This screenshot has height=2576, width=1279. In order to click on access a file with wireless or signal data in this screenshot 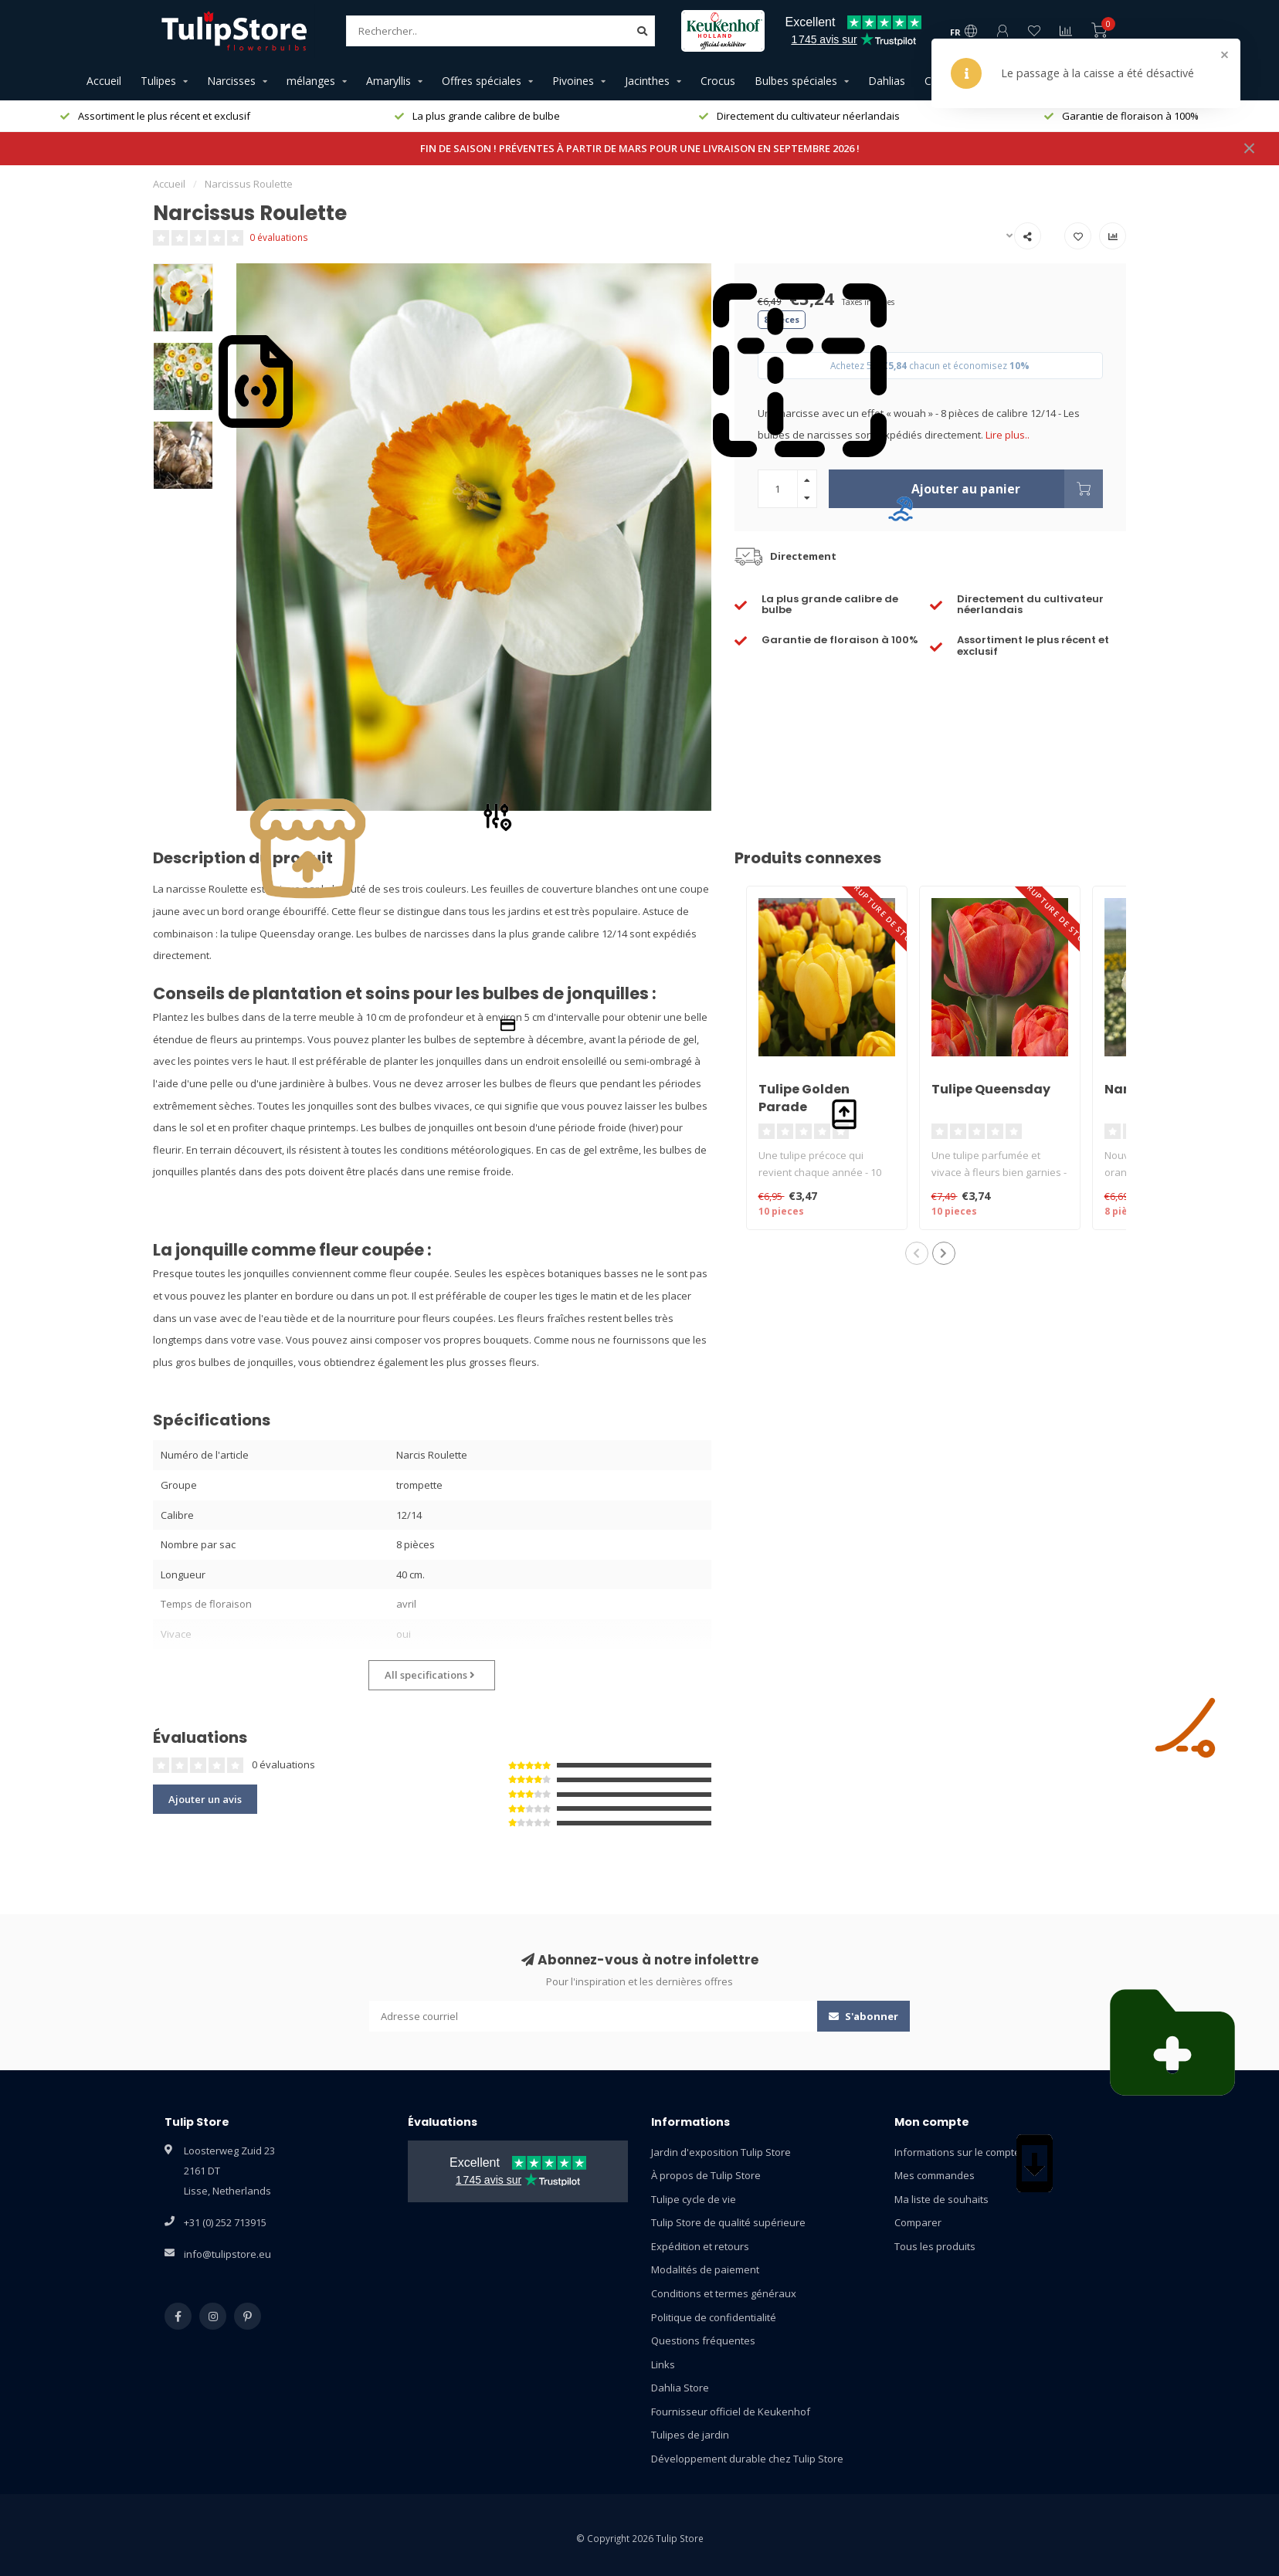, I will do `click(256, 381)`.